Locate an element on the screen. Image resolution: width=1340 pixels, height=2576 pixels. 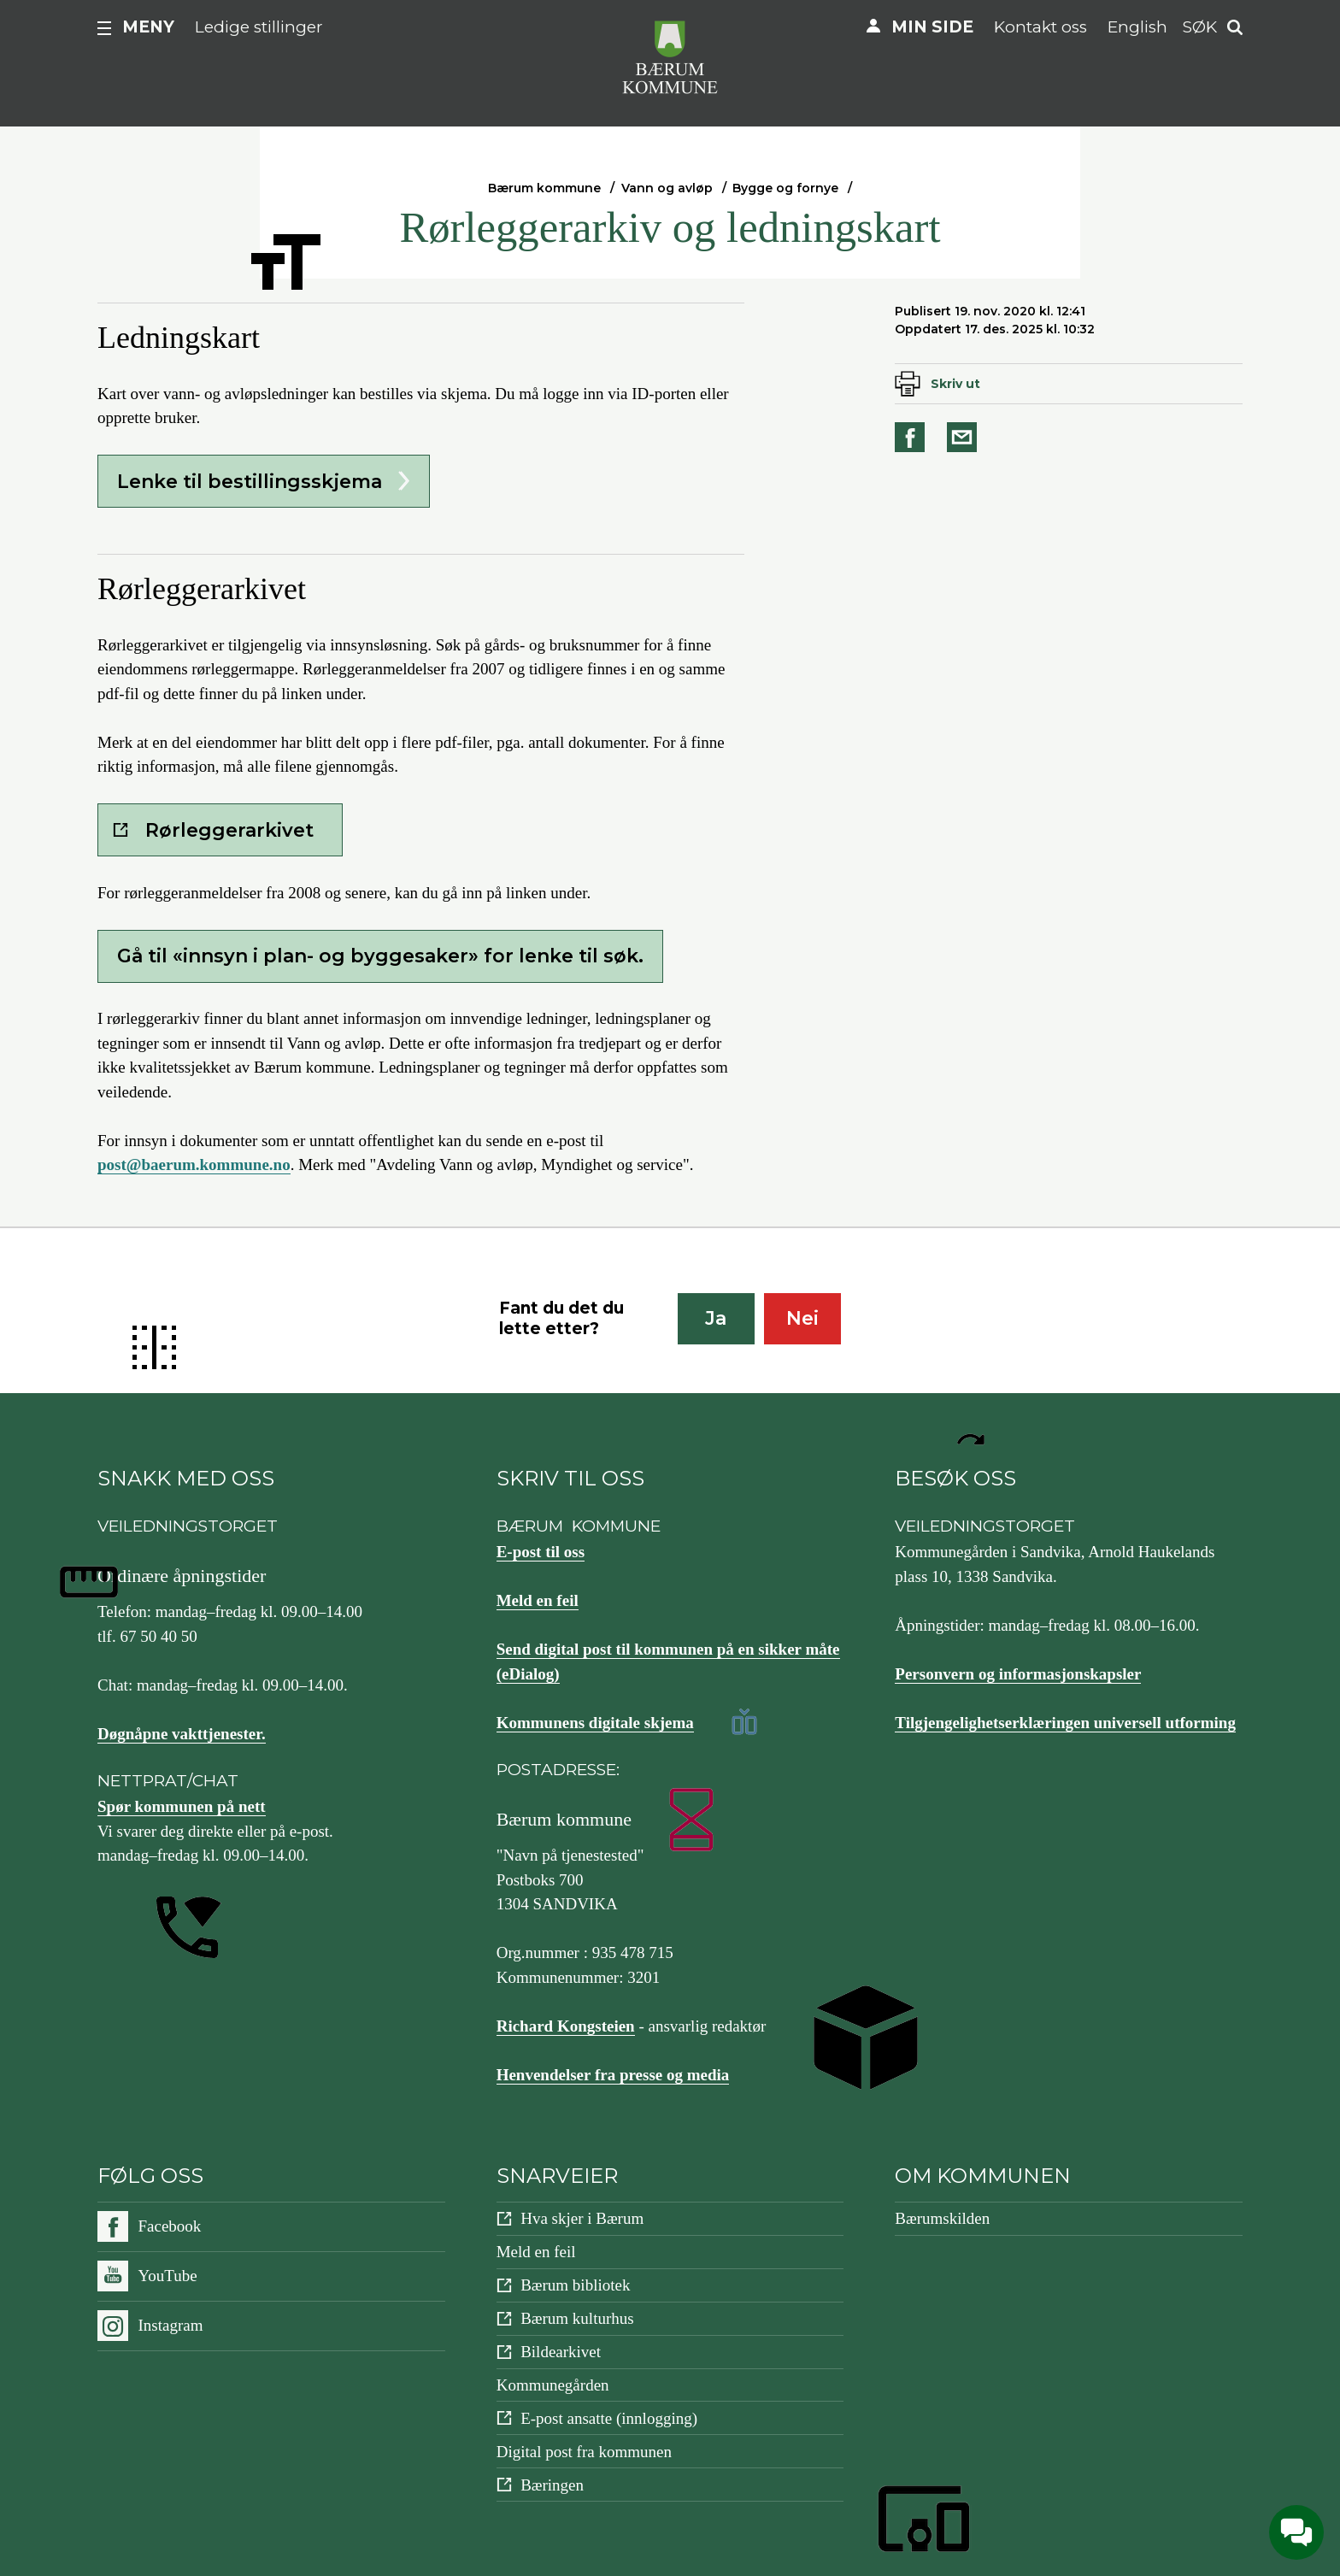
add a vertical border to selected cells is located at coordinates (154, 1347).